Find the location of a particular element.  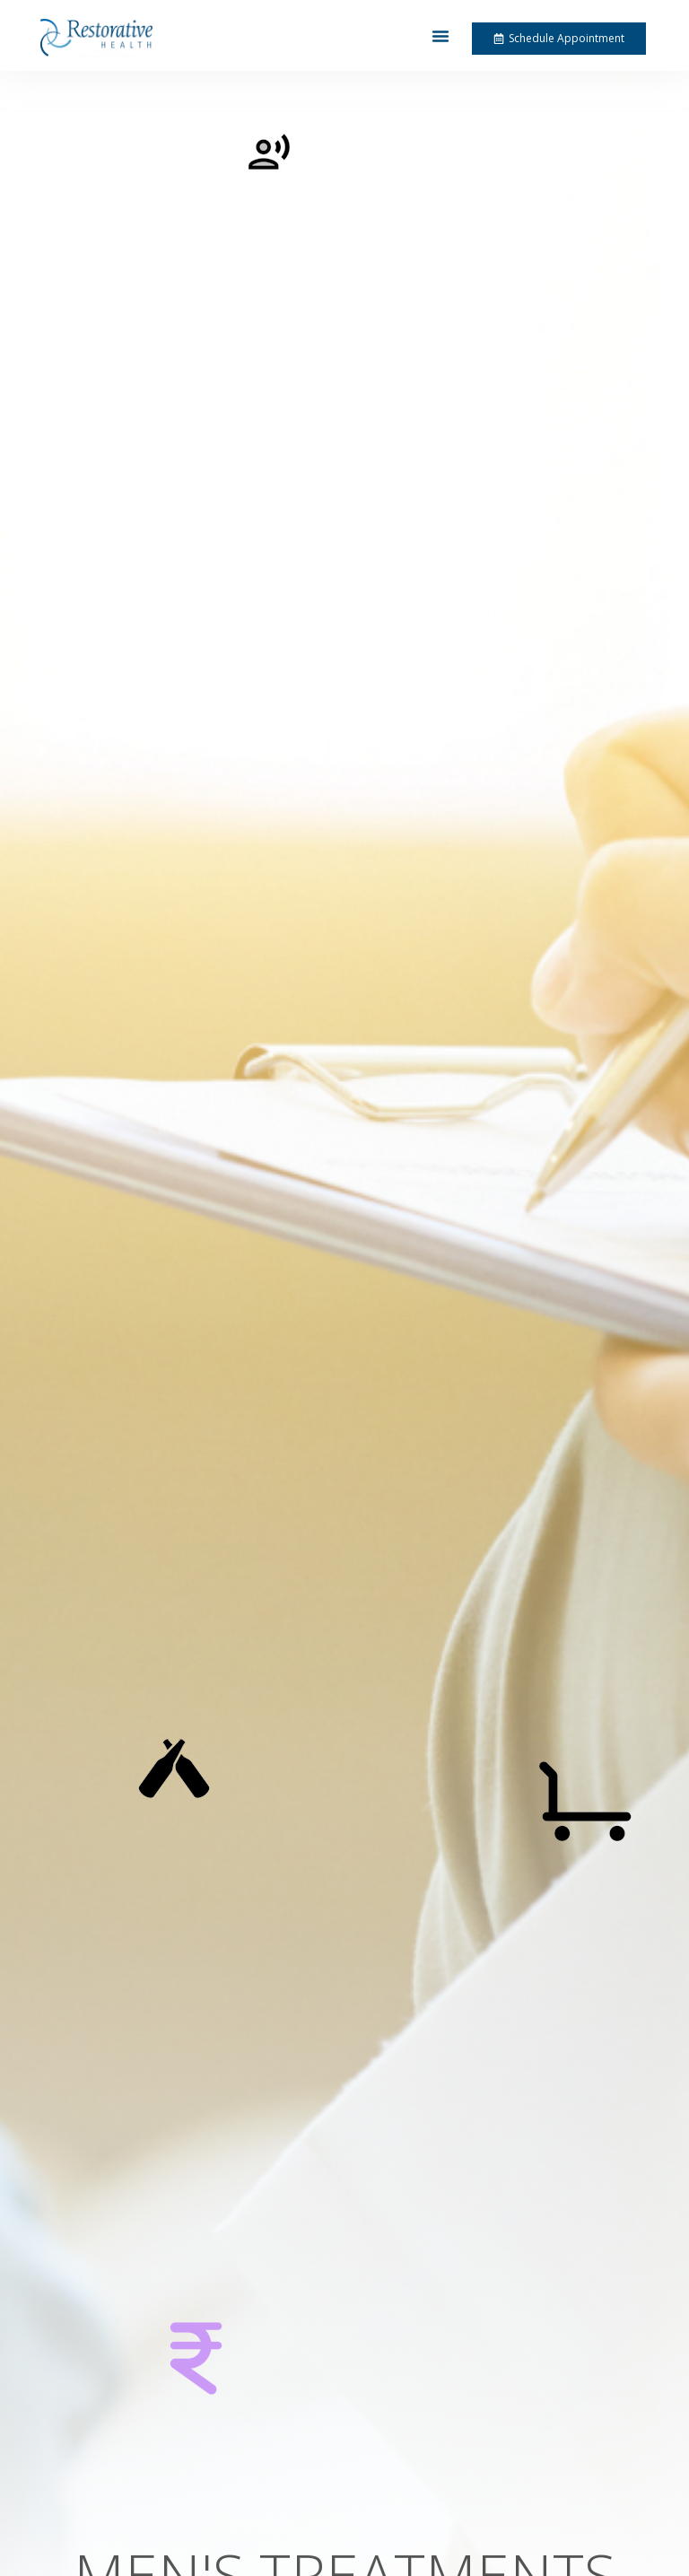

text-to-speech or voice output enabled is located at coordinates (269, 153).